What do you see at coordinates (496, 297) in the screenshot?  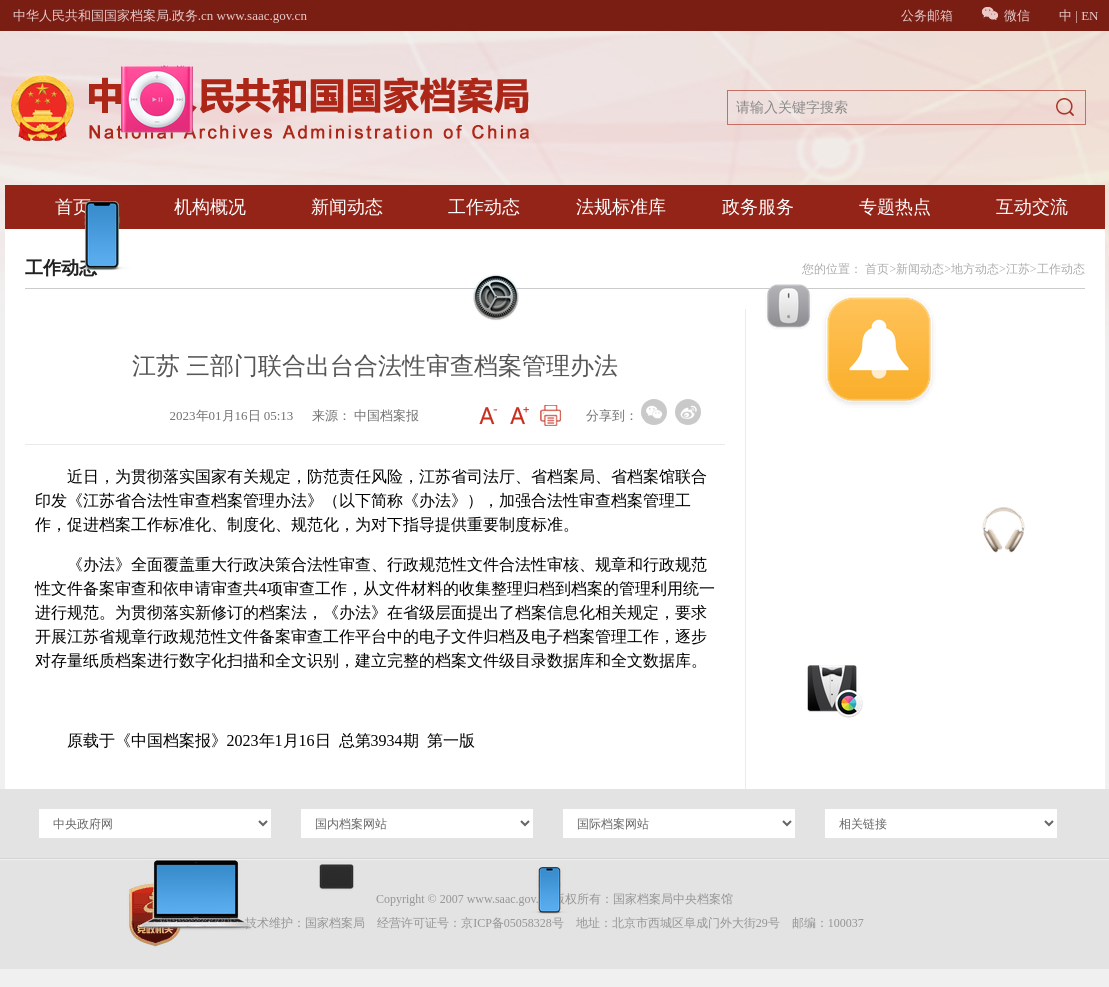 I see `Rosetta 2 translation layer update utility` at bounding box center [496, 297].